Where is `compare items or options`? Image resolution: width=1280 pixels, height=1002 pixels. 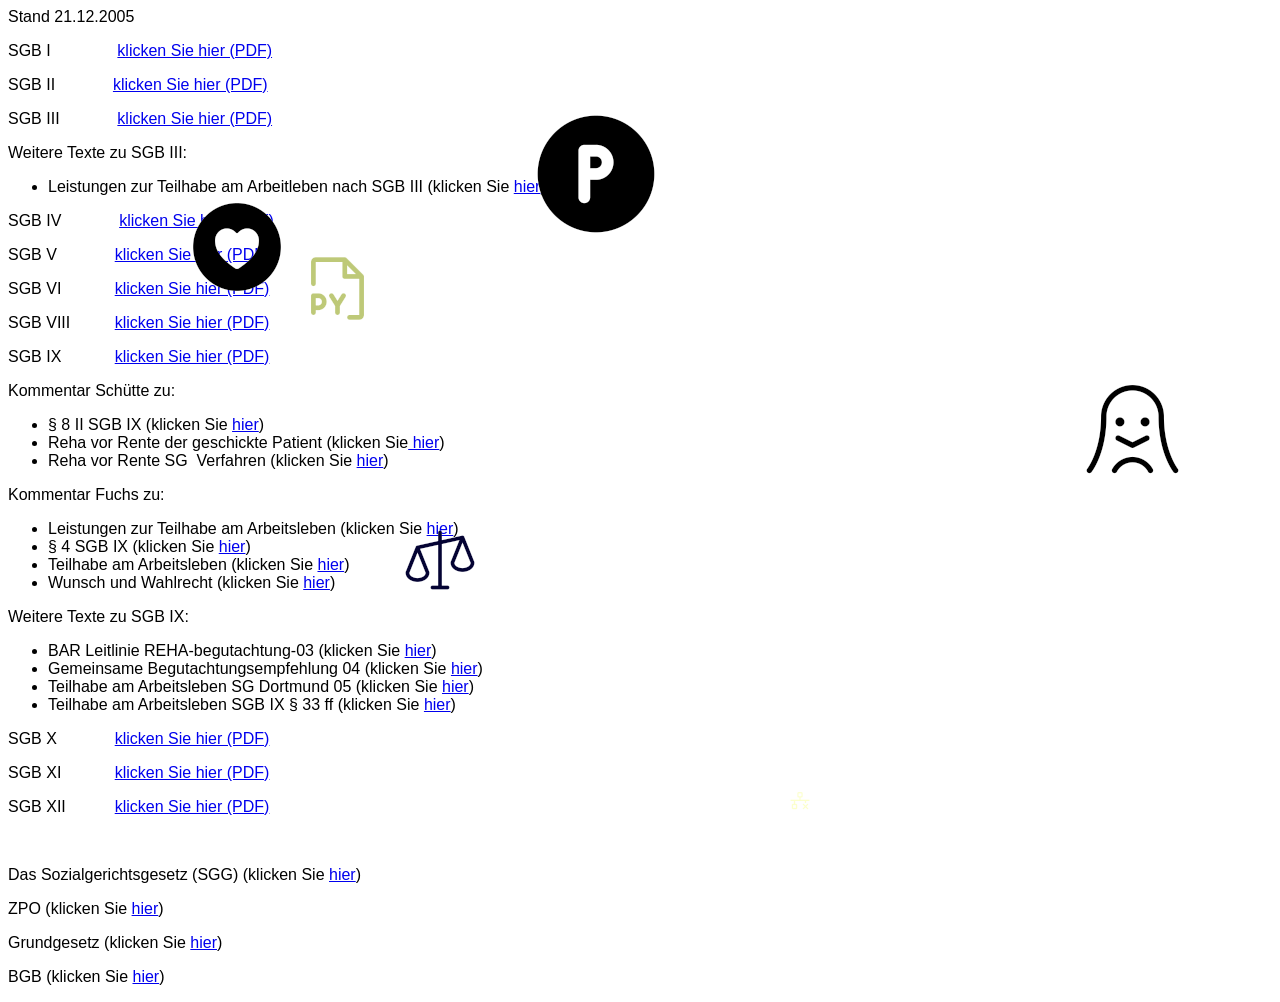
compare items or options is located at coordinates (440, 560).